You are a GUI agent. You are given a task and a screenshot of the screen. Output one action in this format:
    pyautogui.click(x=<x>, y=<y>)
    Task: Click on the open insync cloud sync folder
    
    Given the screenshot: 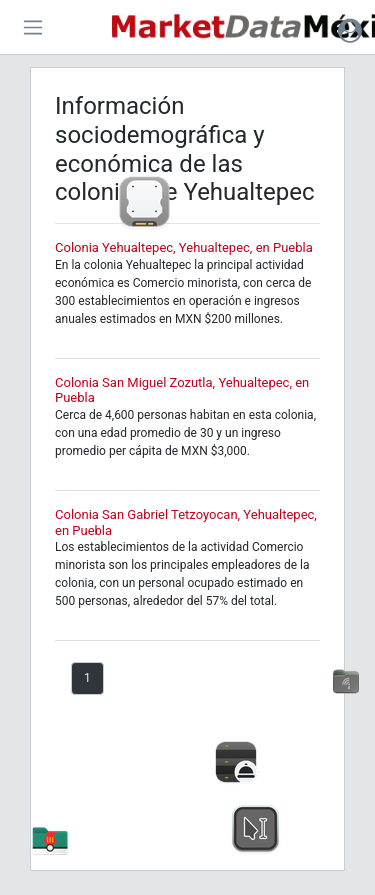 What is the action you would take?
    pyautogui.click(x=346, y=681)
    